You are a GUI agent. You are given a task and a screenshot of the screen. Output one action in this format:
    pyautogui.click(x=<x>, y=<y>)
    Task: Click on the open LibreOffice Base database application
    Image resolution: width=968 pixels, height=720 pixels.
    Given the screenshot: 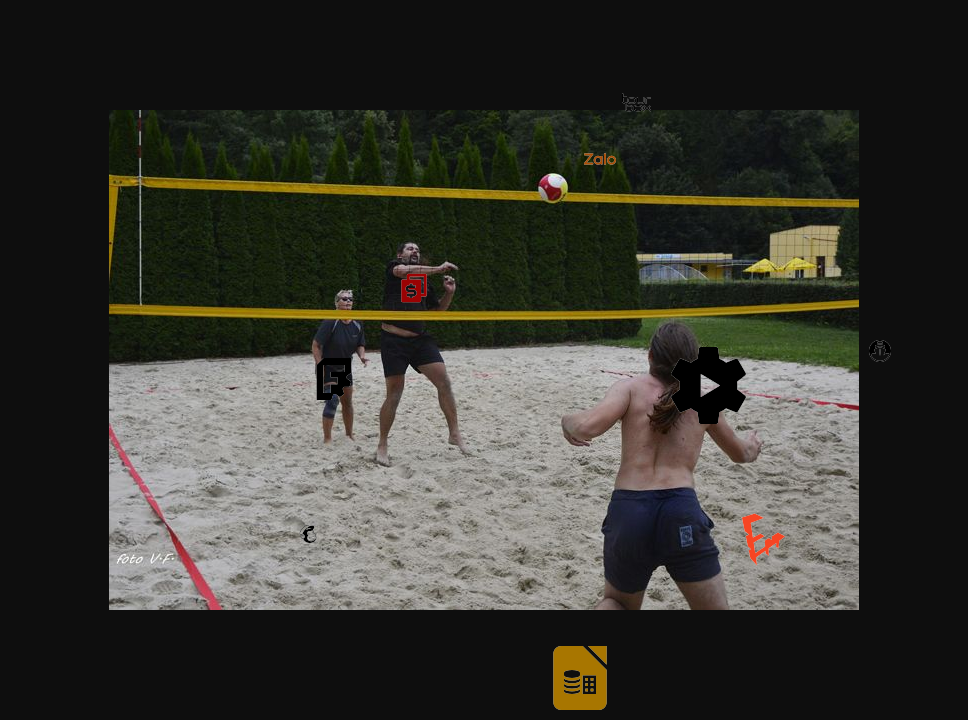 What is the action you would take?
    pyautogui.click(x=580, y=678)
    